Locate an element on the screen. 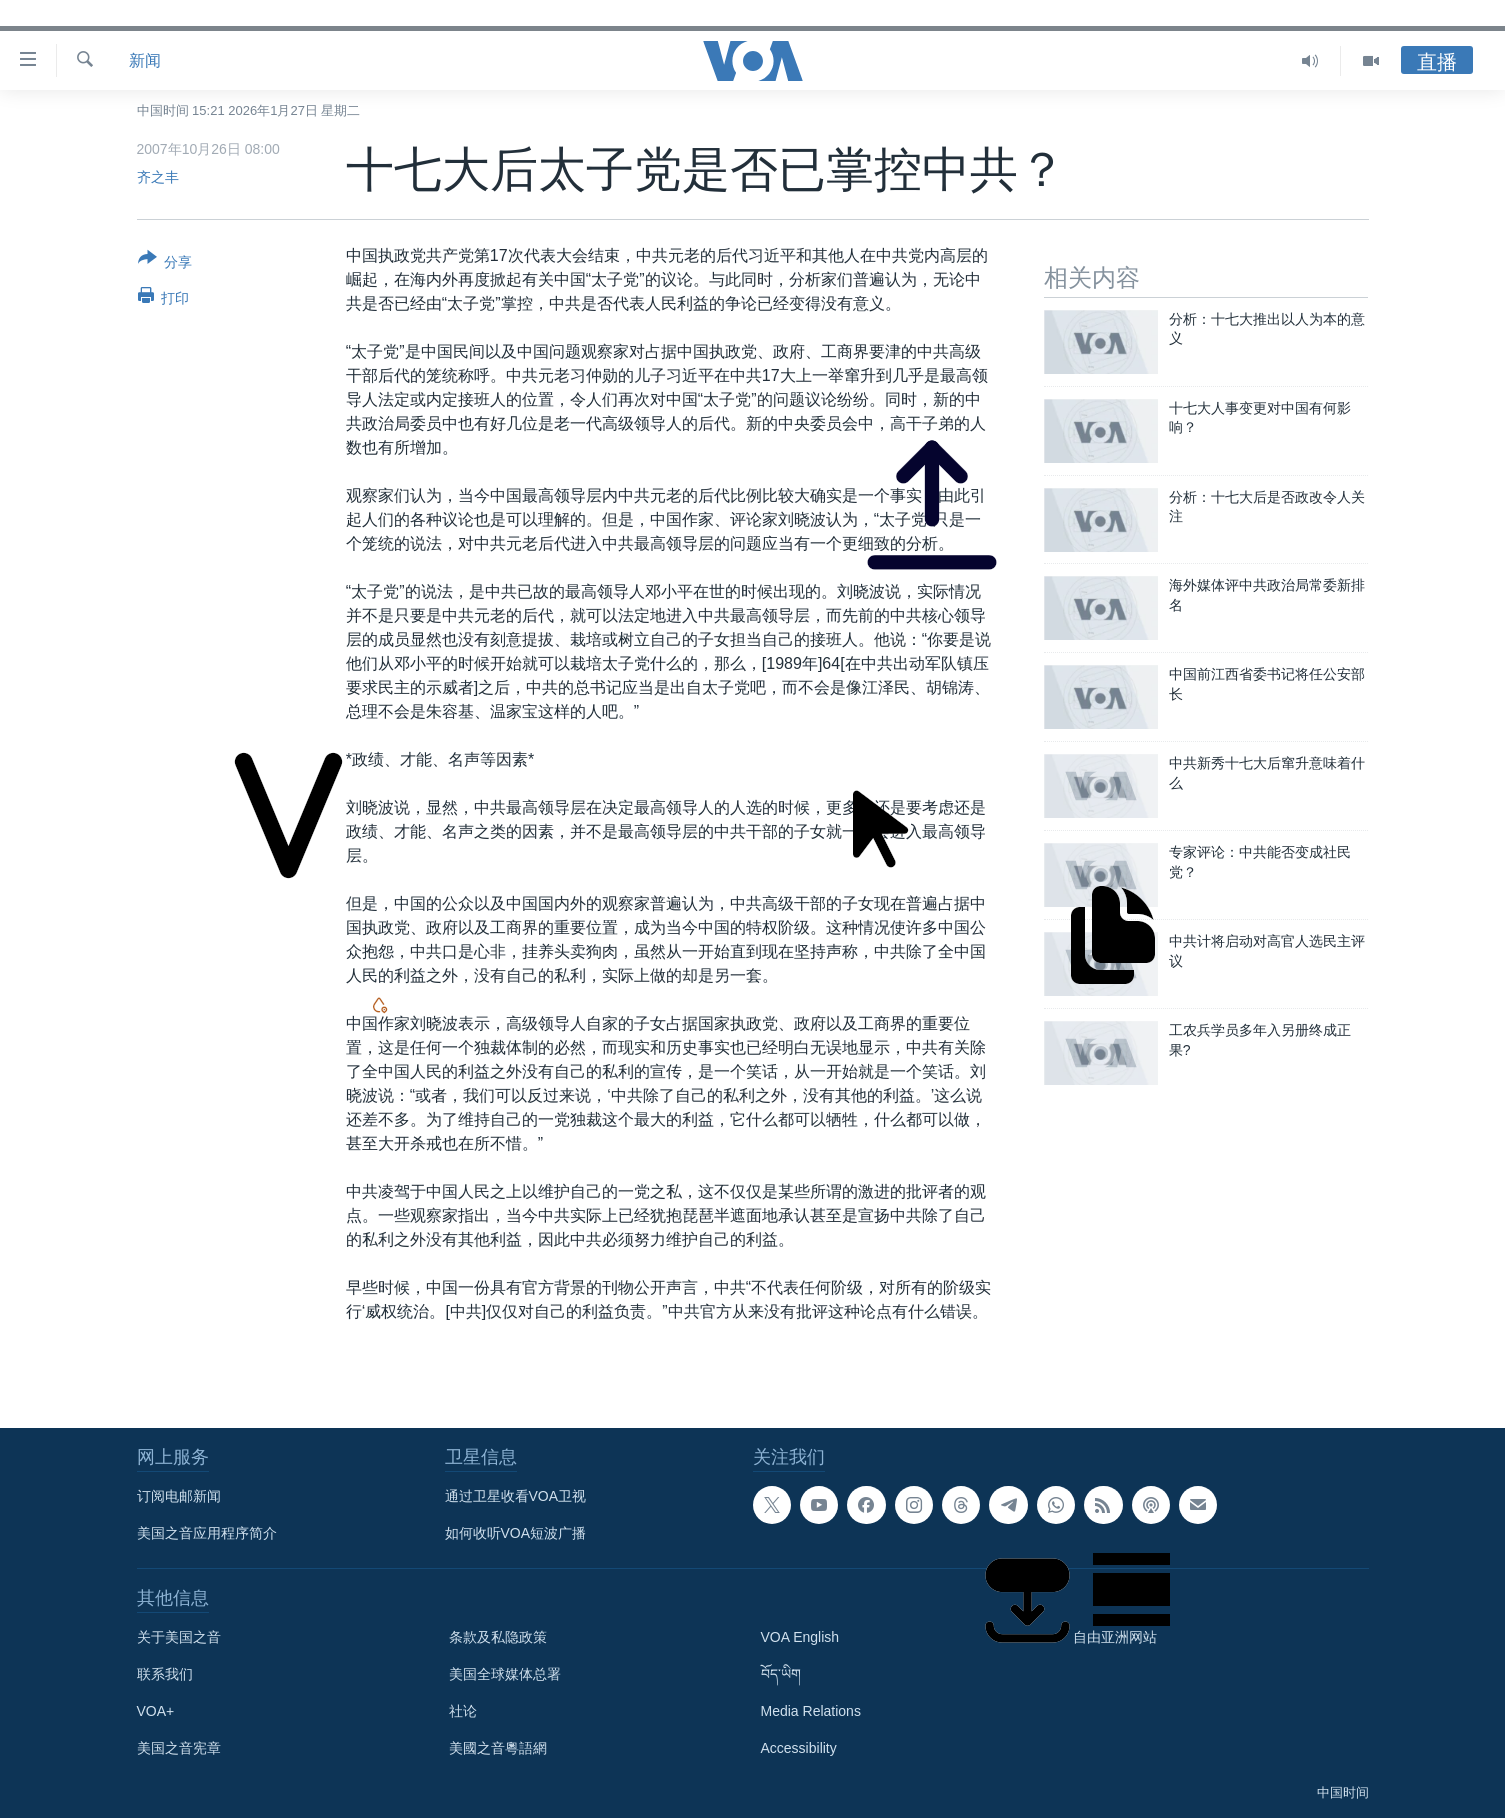  move element to bottom of layout is located at coordinates (1027, 1600).